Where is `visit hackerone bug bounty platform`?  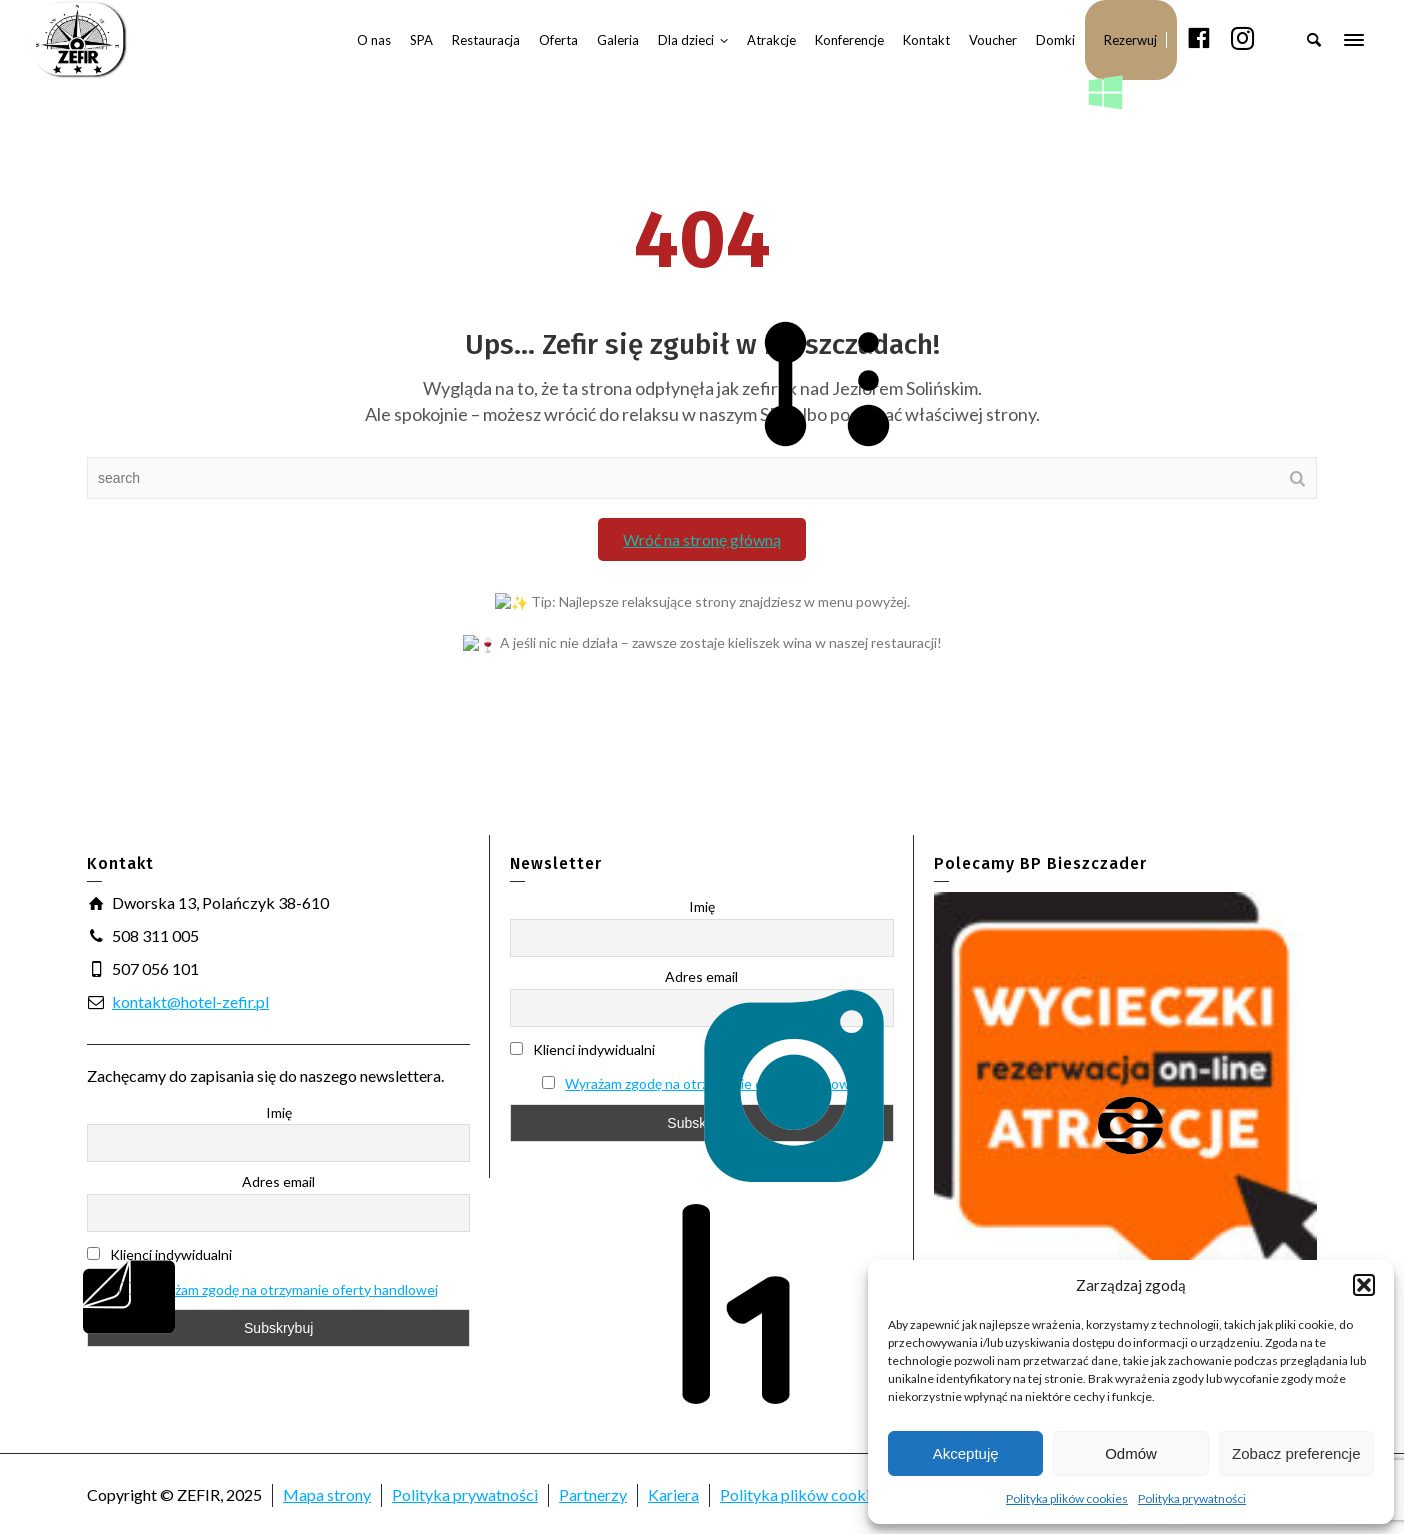
visit hackerone bug bounty platform is located at coordinates (736, 1304).